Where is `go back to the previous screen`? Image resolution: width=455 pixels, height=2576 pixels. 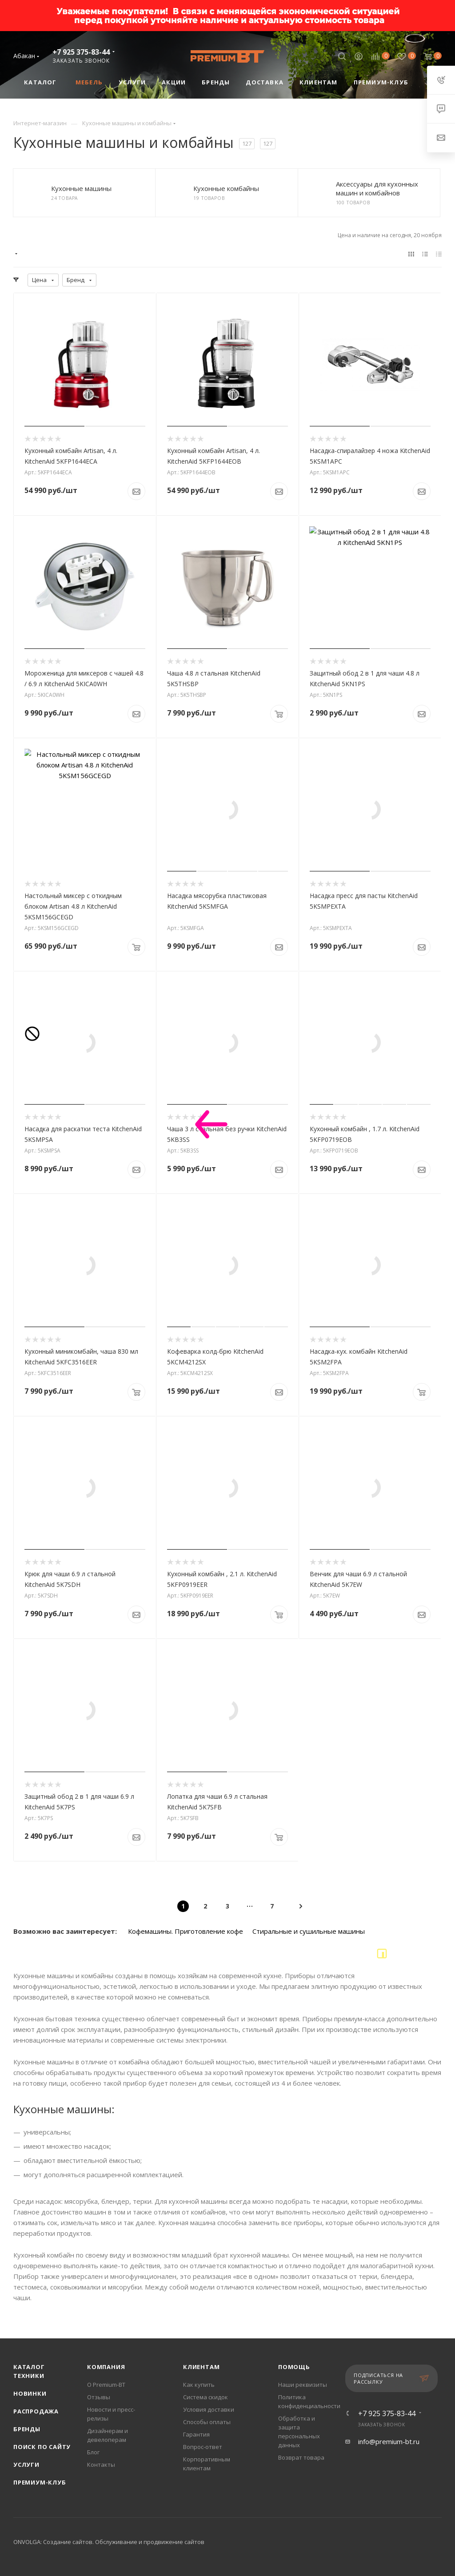
go back to the previous screen is located at coordinates (211, 1124).